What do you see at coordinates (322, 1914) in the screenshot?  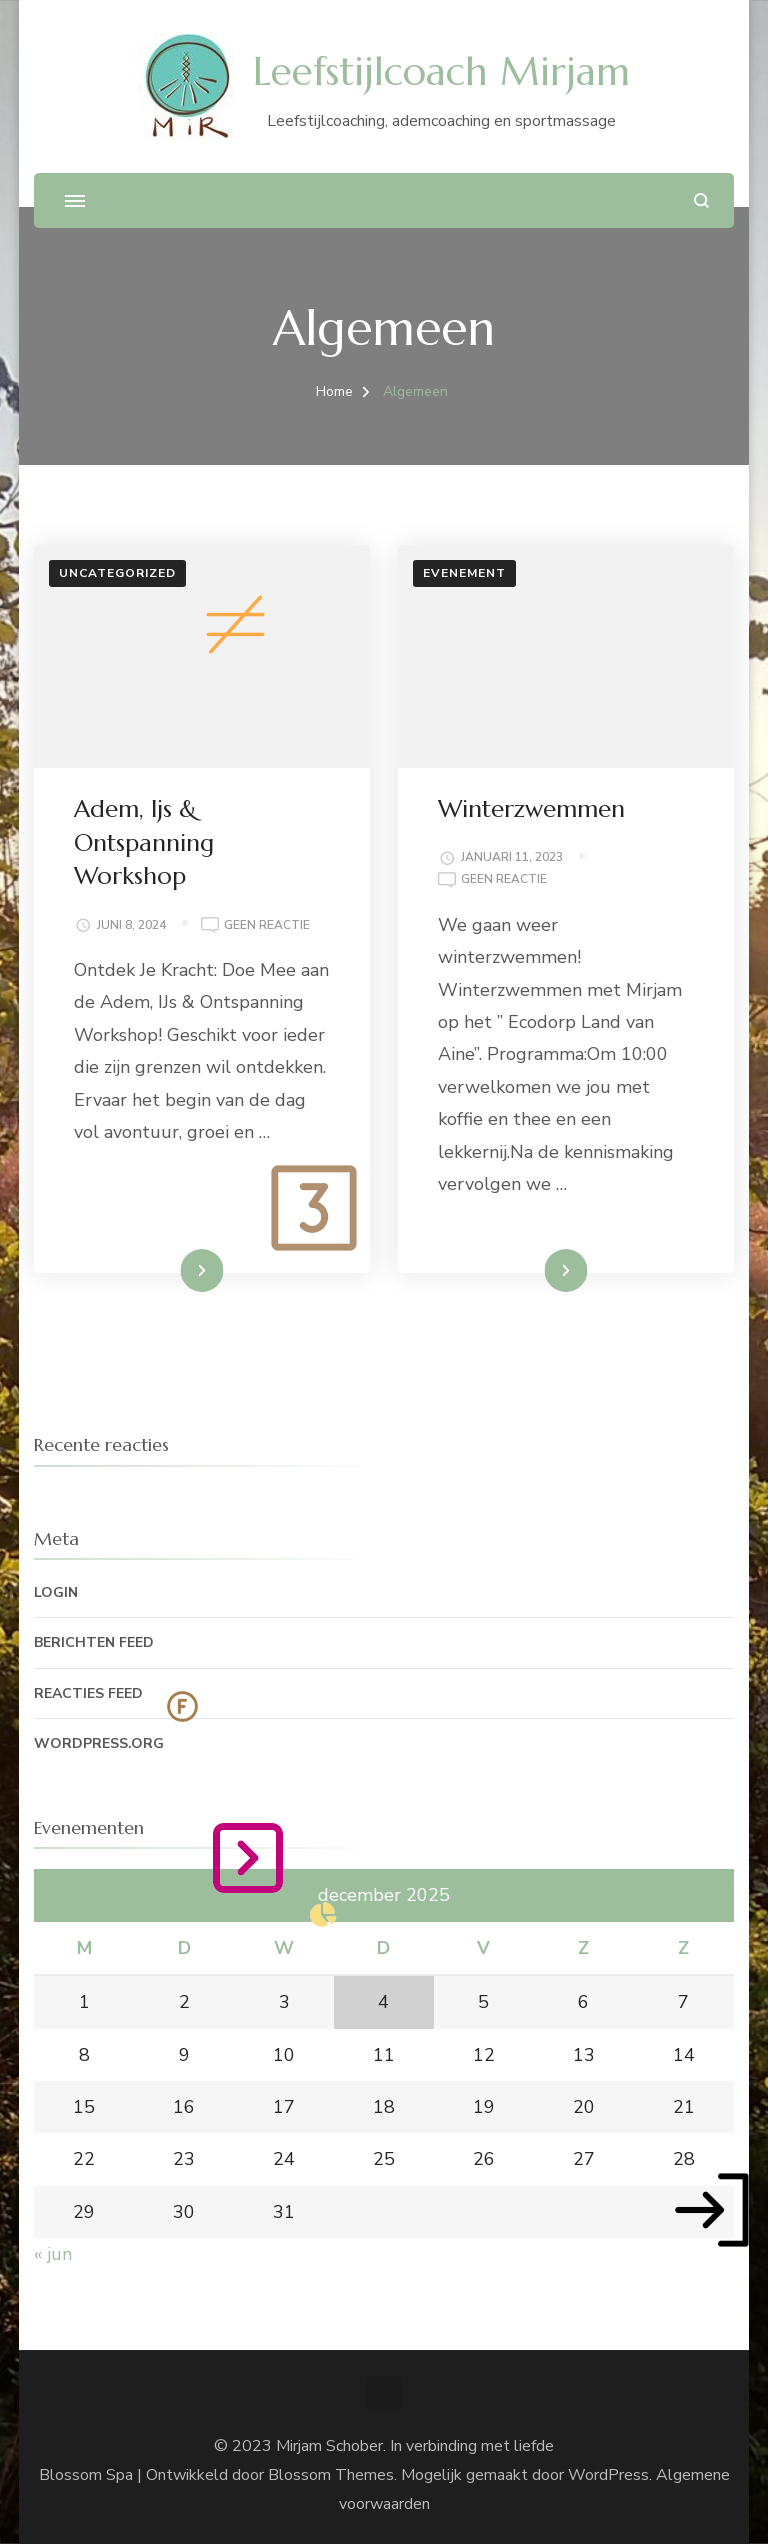 I see `view analytics or statistics` at bounding box center [322, 1914].